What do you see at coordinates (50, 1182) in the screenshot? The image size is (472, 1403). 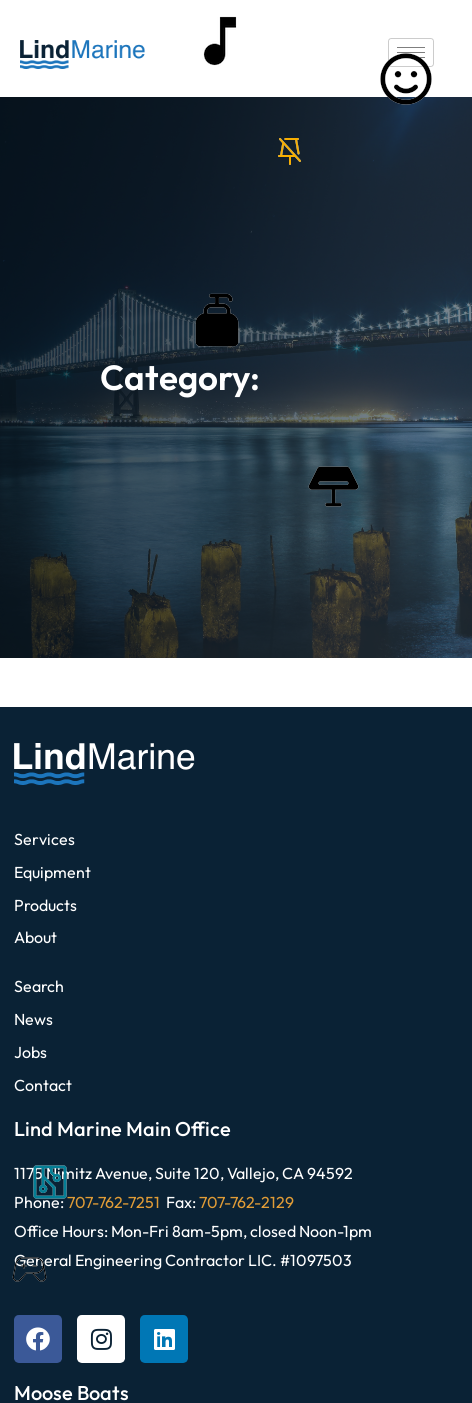 I see `access hardware or circuit settings` at bounding box center [50, 1182].